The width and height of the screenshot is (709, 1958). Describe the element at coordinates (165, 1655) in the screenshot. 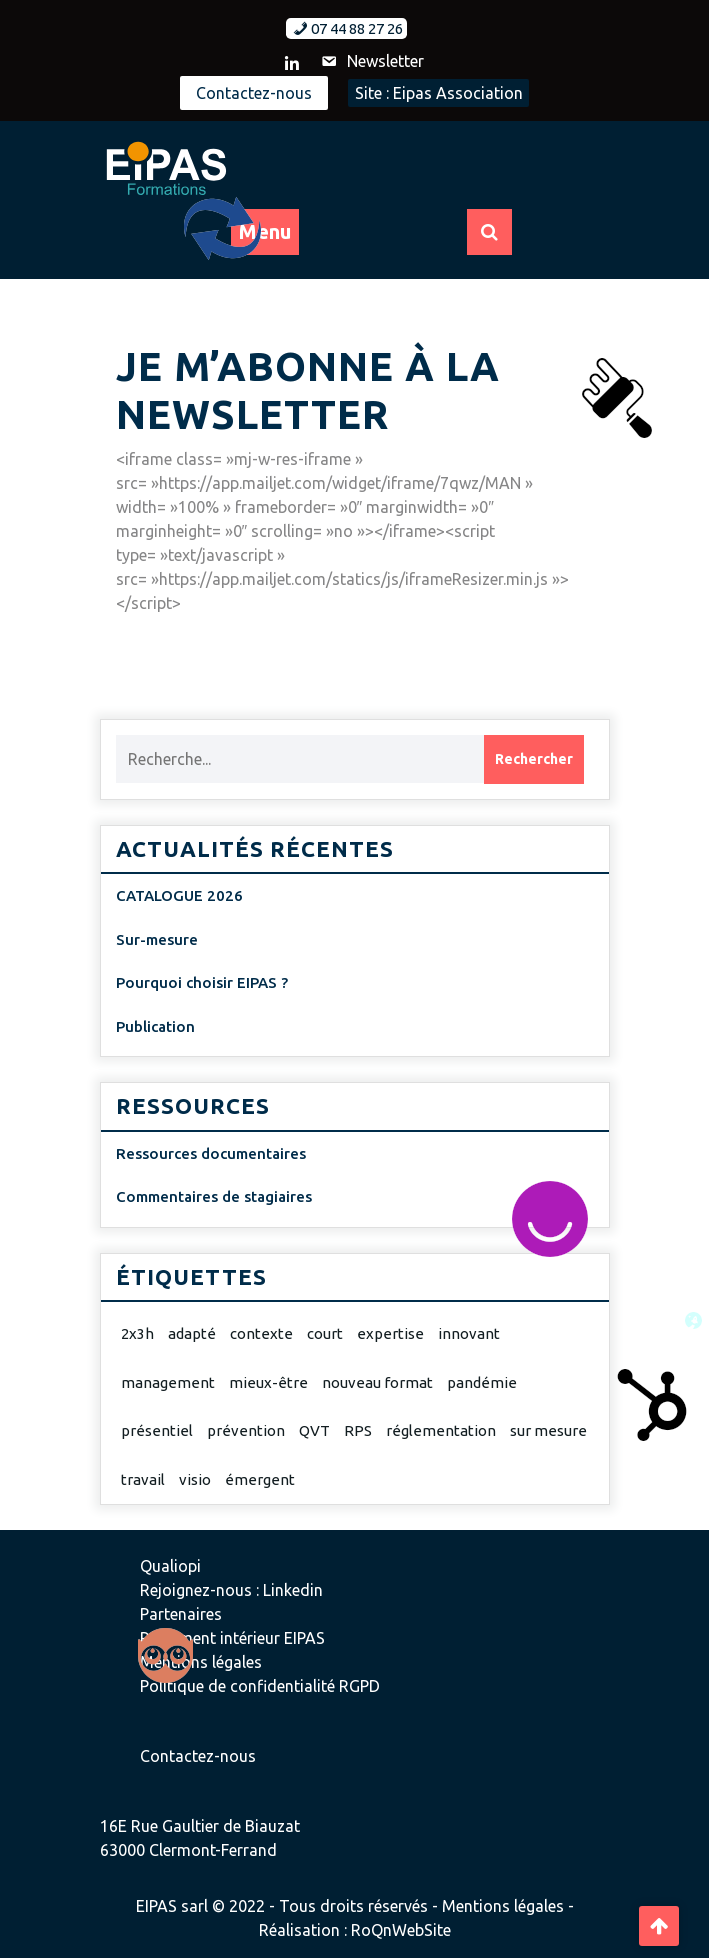

I see `visit ulule crowdfunding platform` at that location.